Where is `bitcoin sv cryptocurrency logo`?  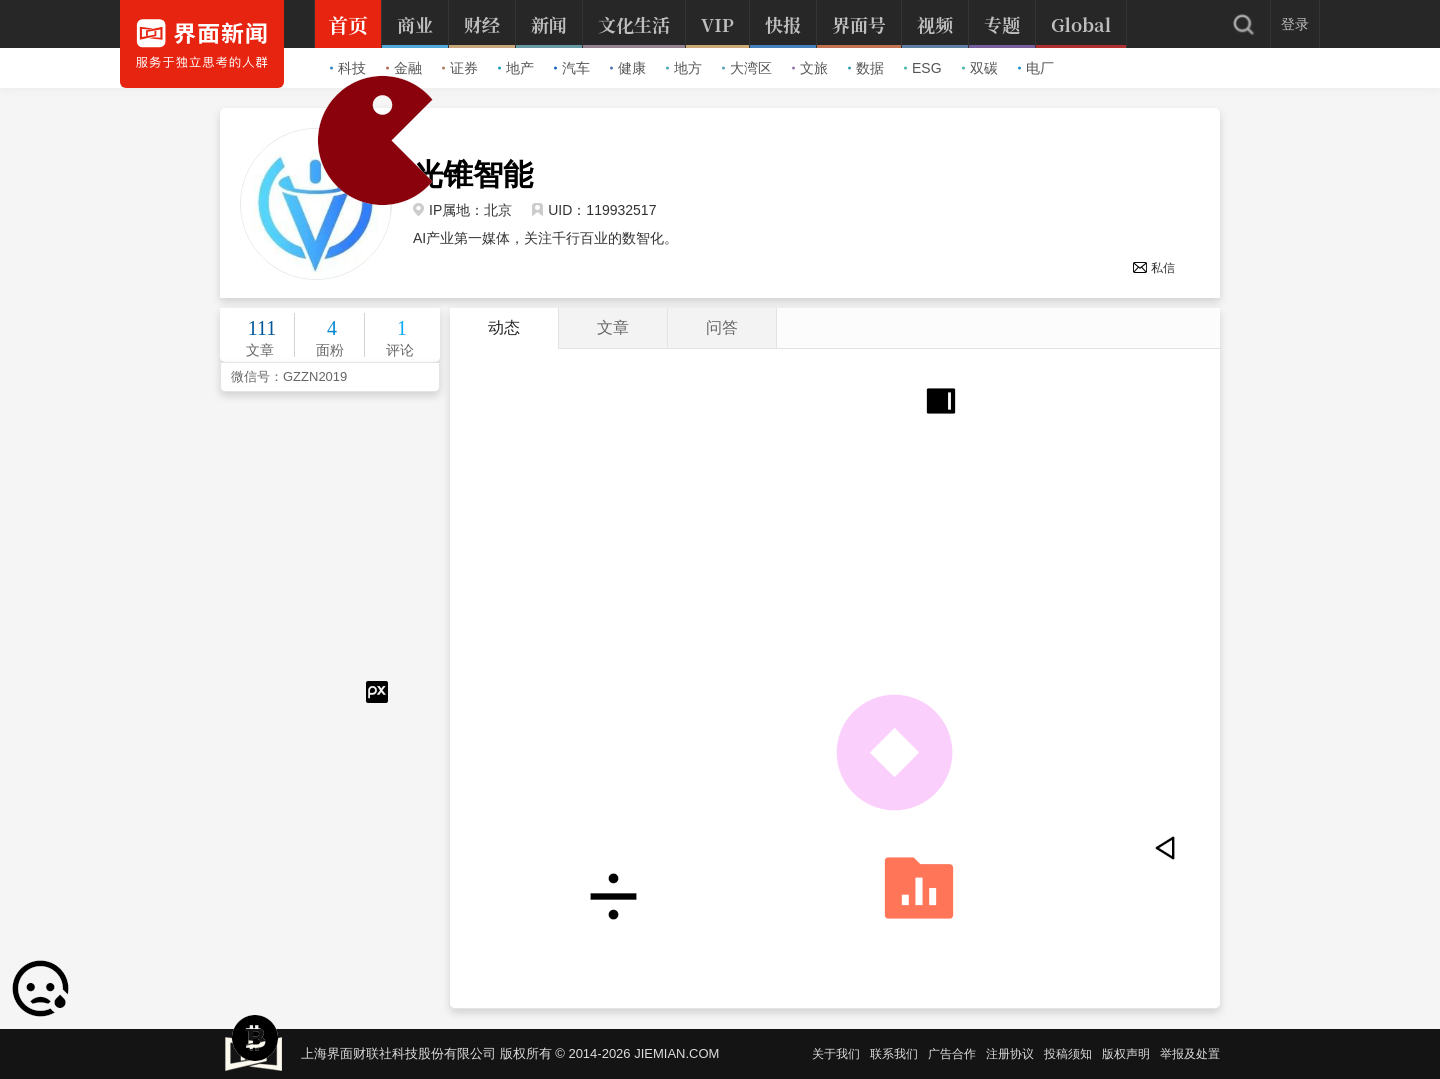 bitcoin sv cryptocurrency logo is located at coordinates (255, 1038).